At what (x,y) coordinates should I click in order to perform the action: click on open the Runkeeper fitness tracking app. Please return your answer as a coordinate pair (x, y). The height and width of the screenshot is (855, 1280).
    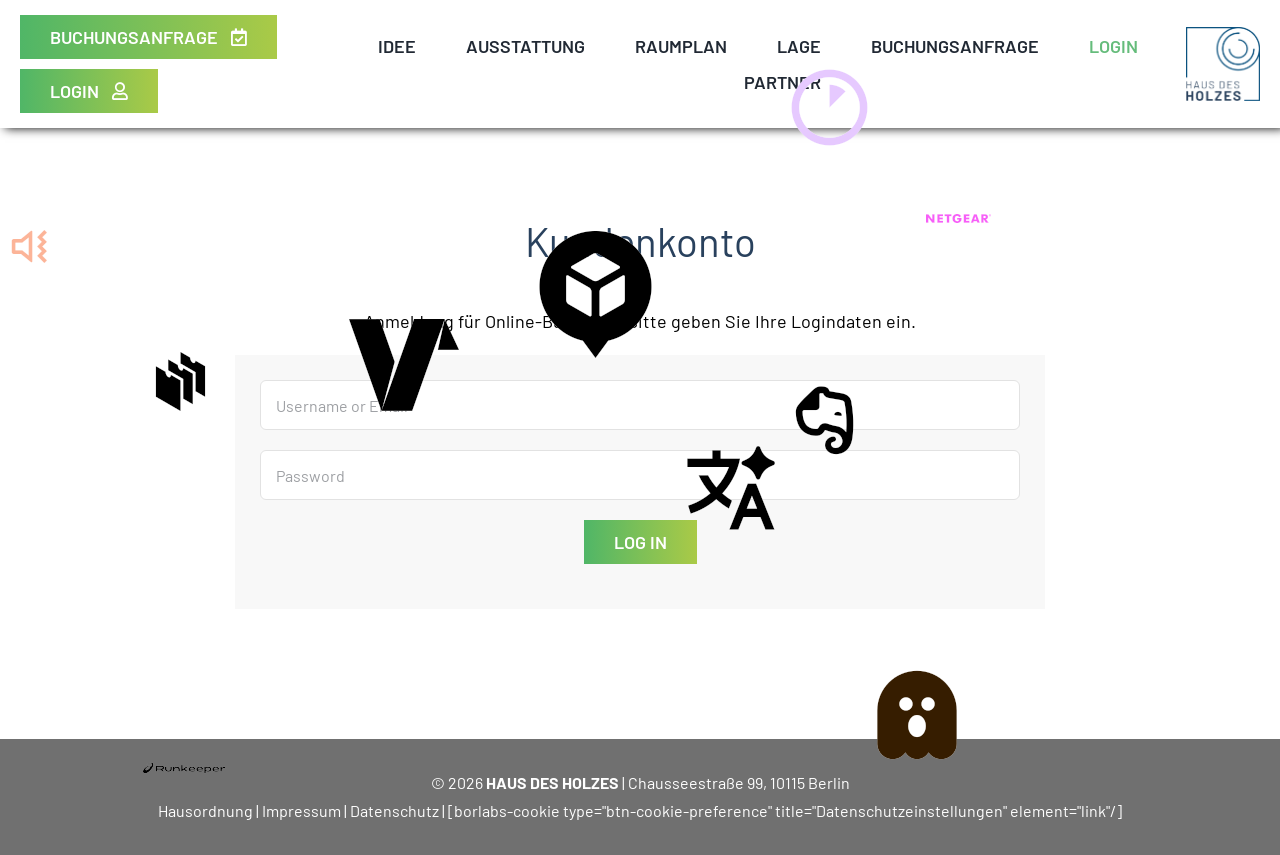
    Looking at the image, I should click on (184, 768).